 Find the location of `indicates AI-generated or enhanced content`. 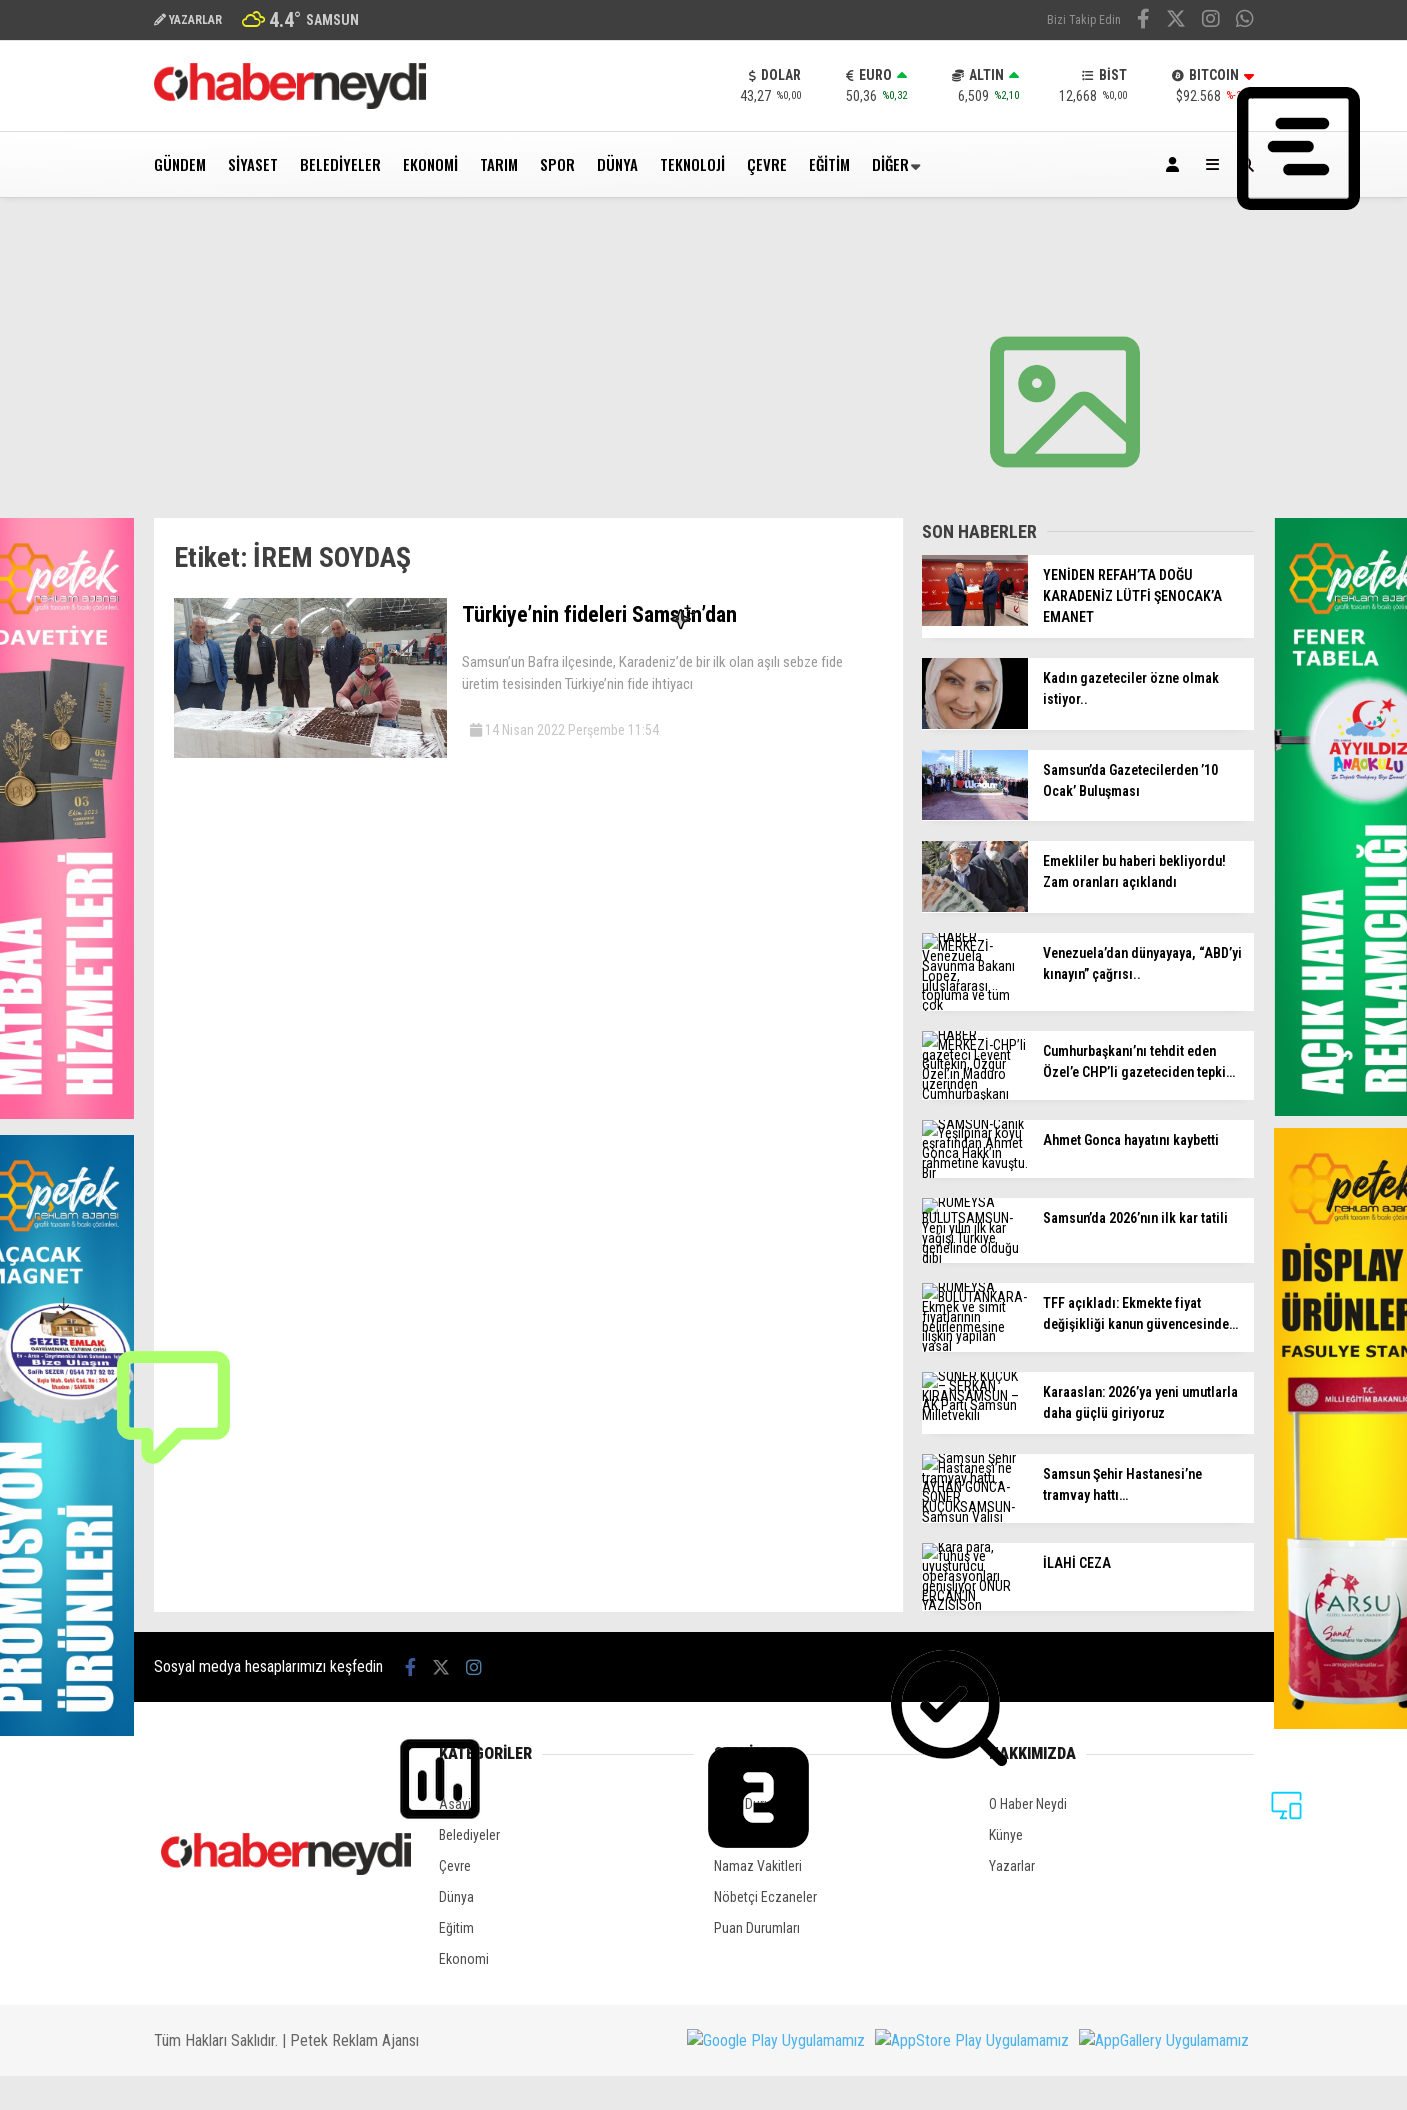

indicates AI-generated or enhanced content is located at coordinates (682, 617).